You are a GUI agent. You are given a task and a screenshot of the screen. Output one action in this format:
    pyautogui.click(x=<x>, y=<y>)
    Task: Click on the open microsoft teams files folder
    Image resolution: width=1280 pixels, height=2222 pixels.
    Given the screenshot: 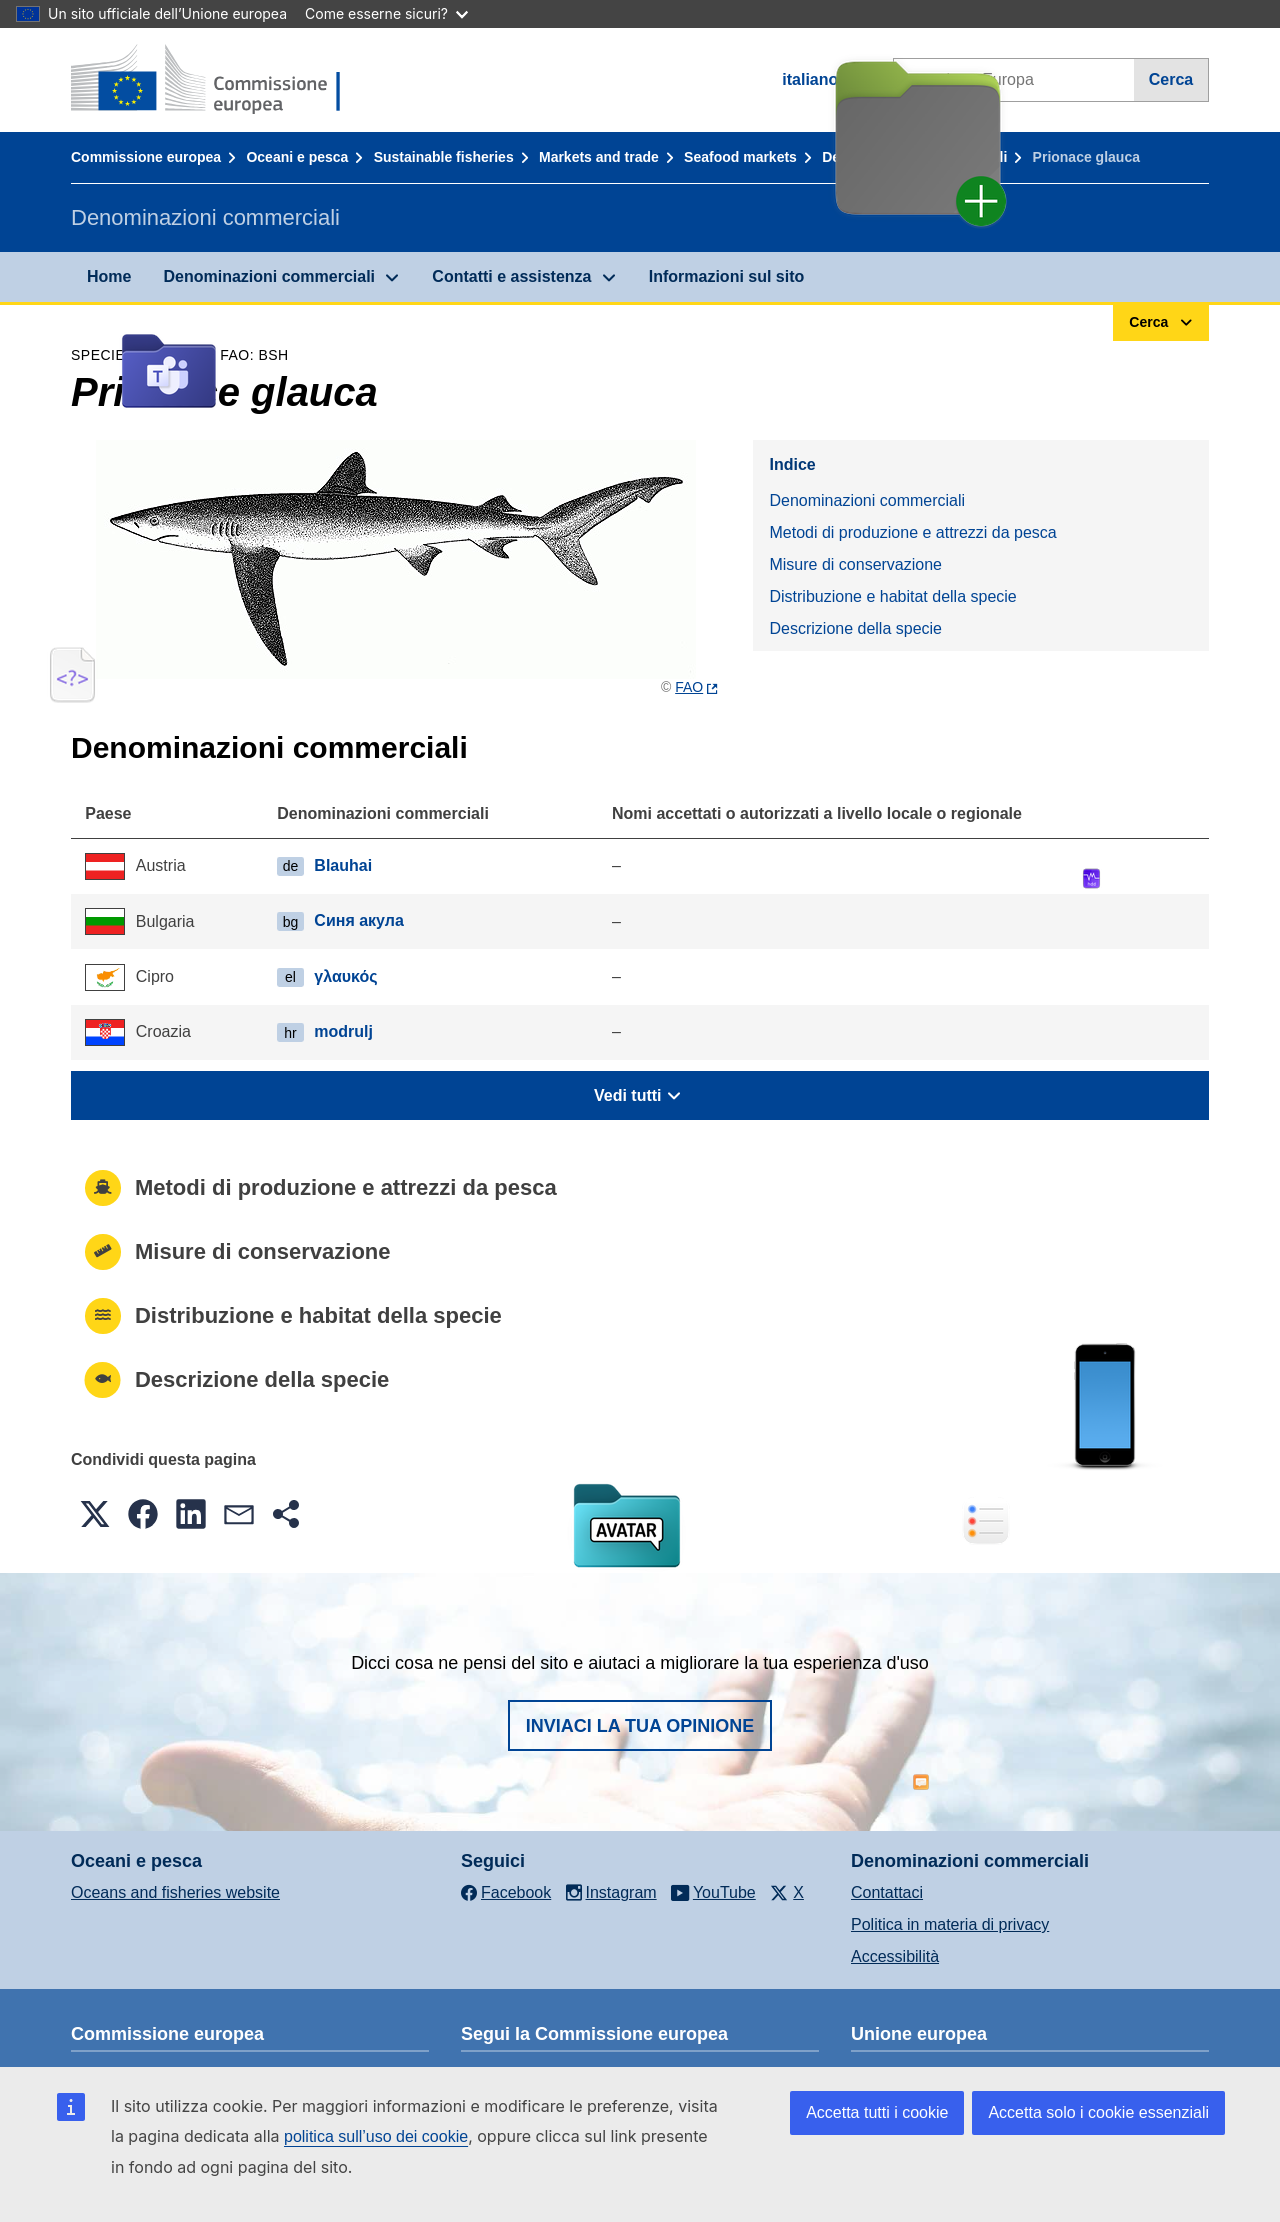 What is the action you would take?
    pyautogui.click(x=168, y=373)
    